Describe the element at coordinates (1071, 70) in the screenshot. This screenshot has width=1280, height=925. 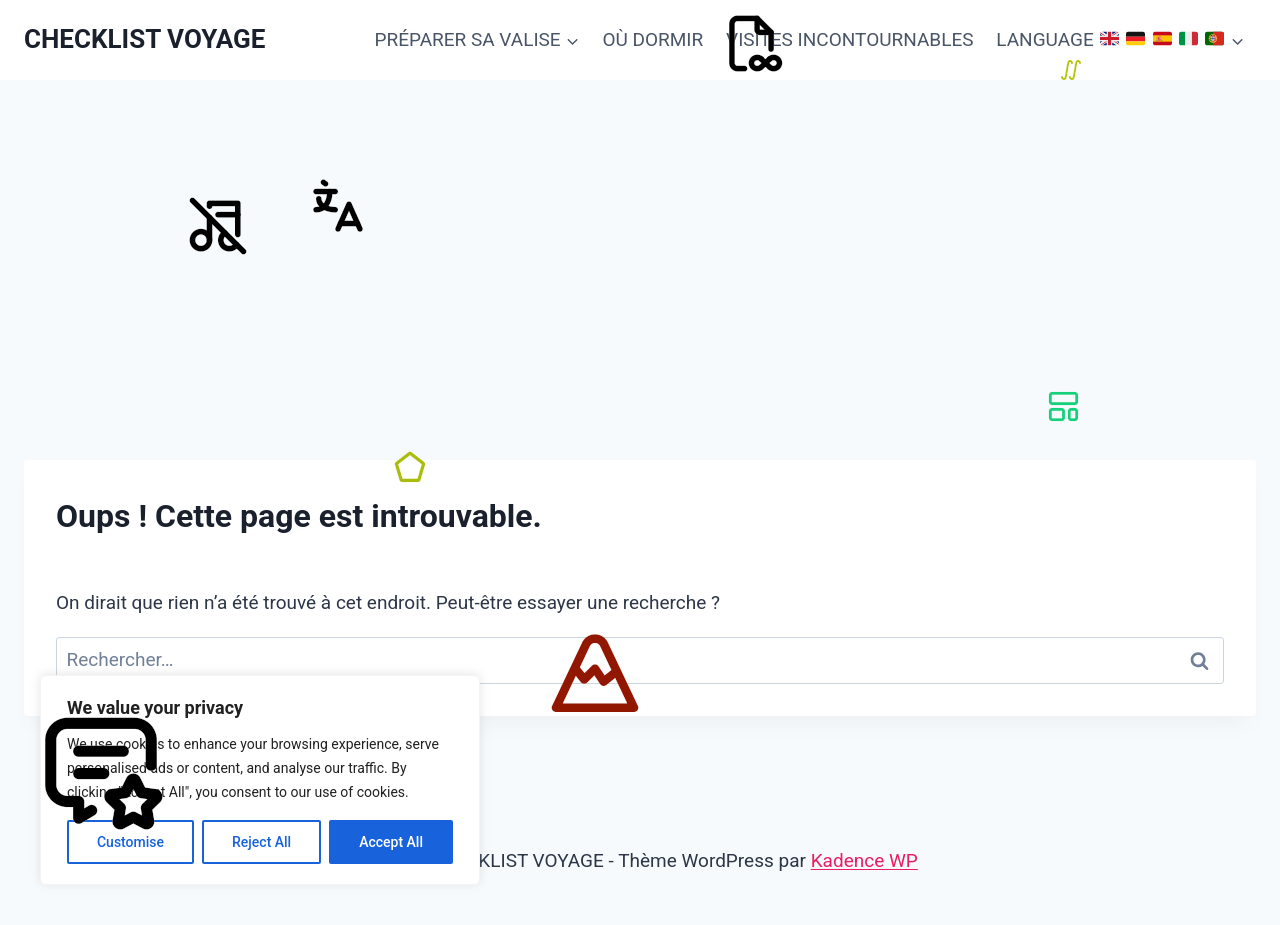
I see `access integral calculus tools` at that location.